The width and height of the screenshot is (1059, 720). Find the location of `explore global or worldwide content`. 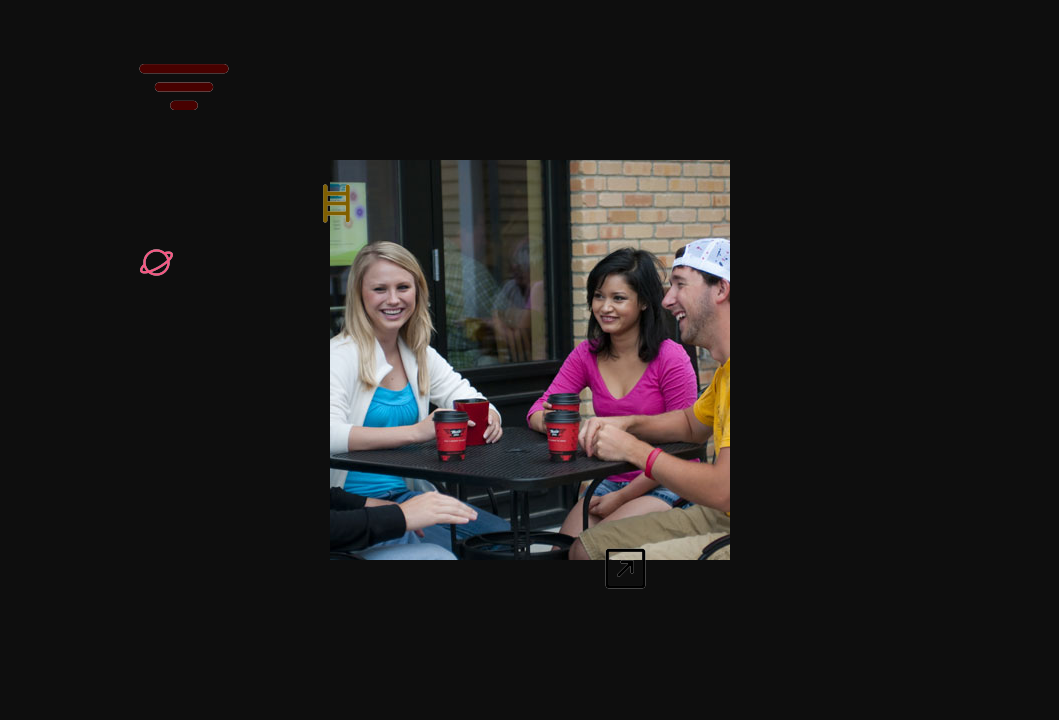

explore global or worldwide content is located at coordinates (156, 262).